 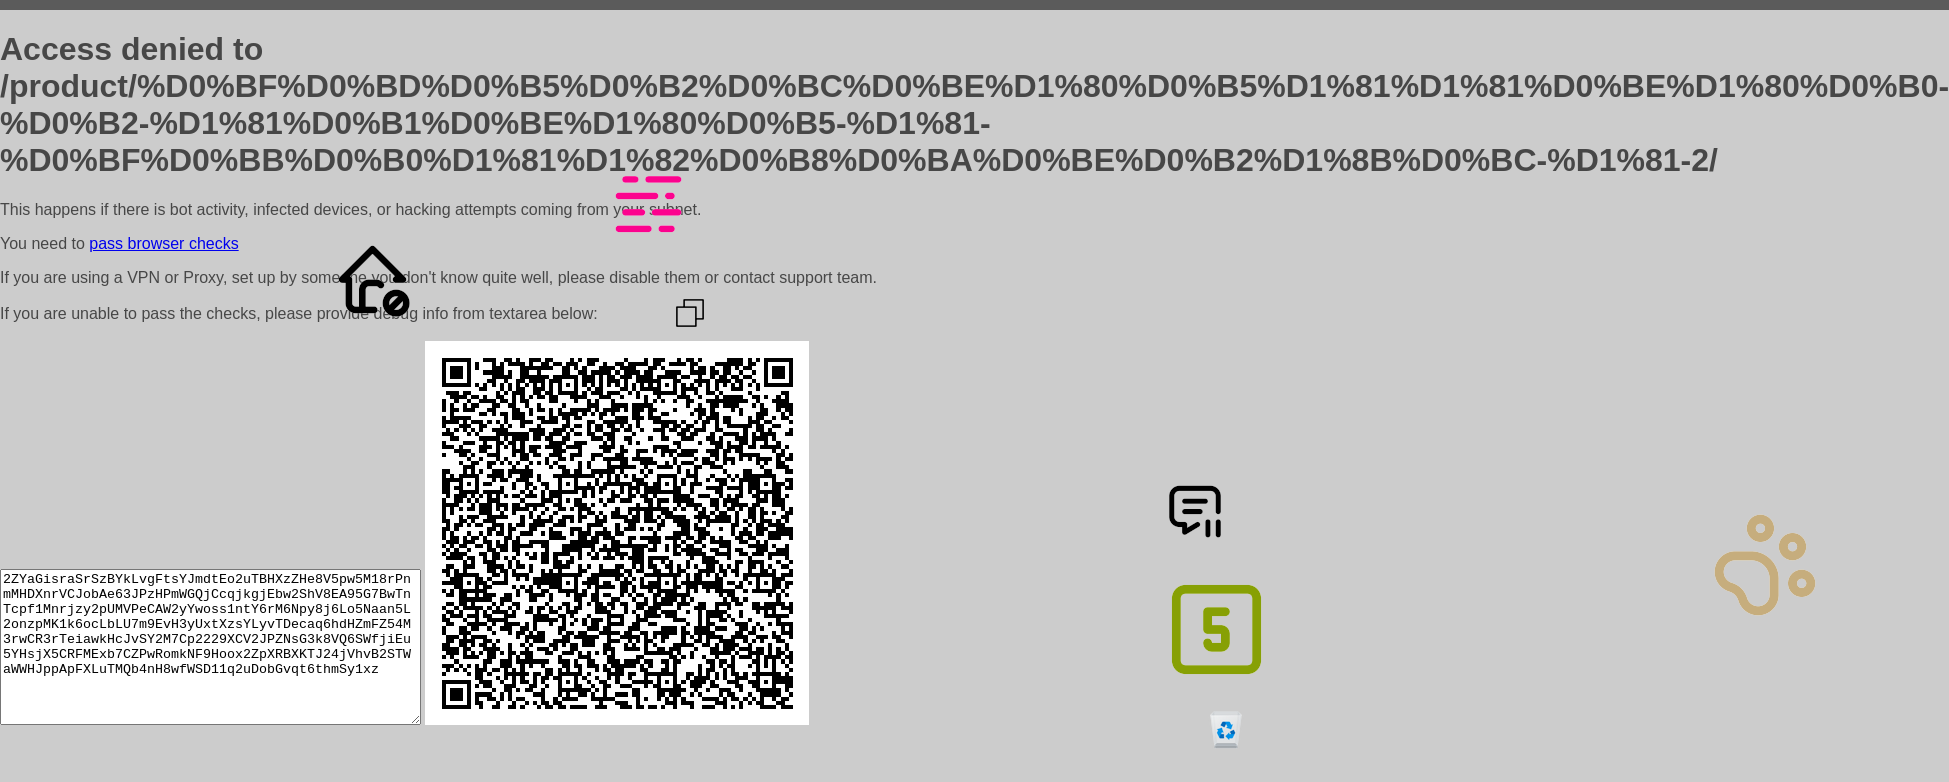 I want to click on cancel home or residence selection, so click(x=372, y=279).